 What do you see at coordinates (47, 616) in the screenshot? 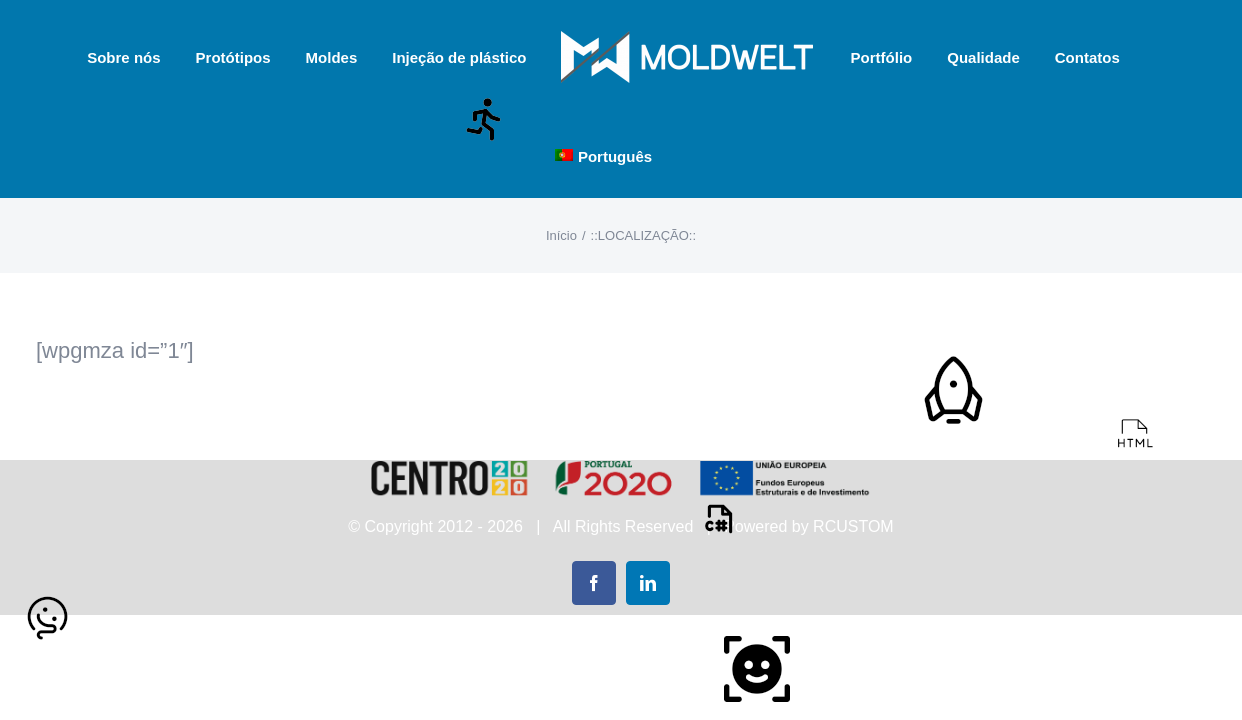
I see `indicates overwhelming or stressful situation` at bounding box center [47, 616].